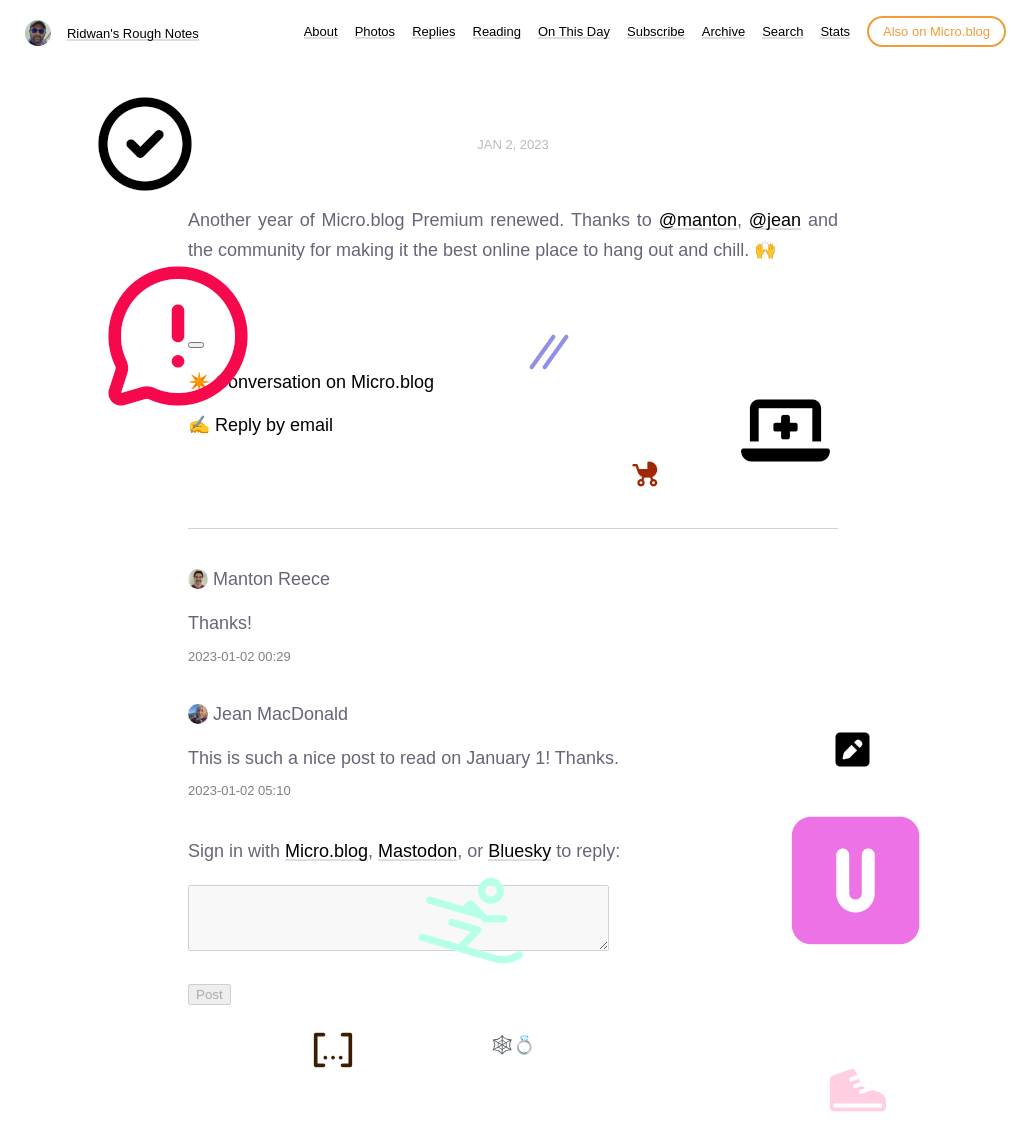  I want to click on message with a warning or alert, so click(178, 336).